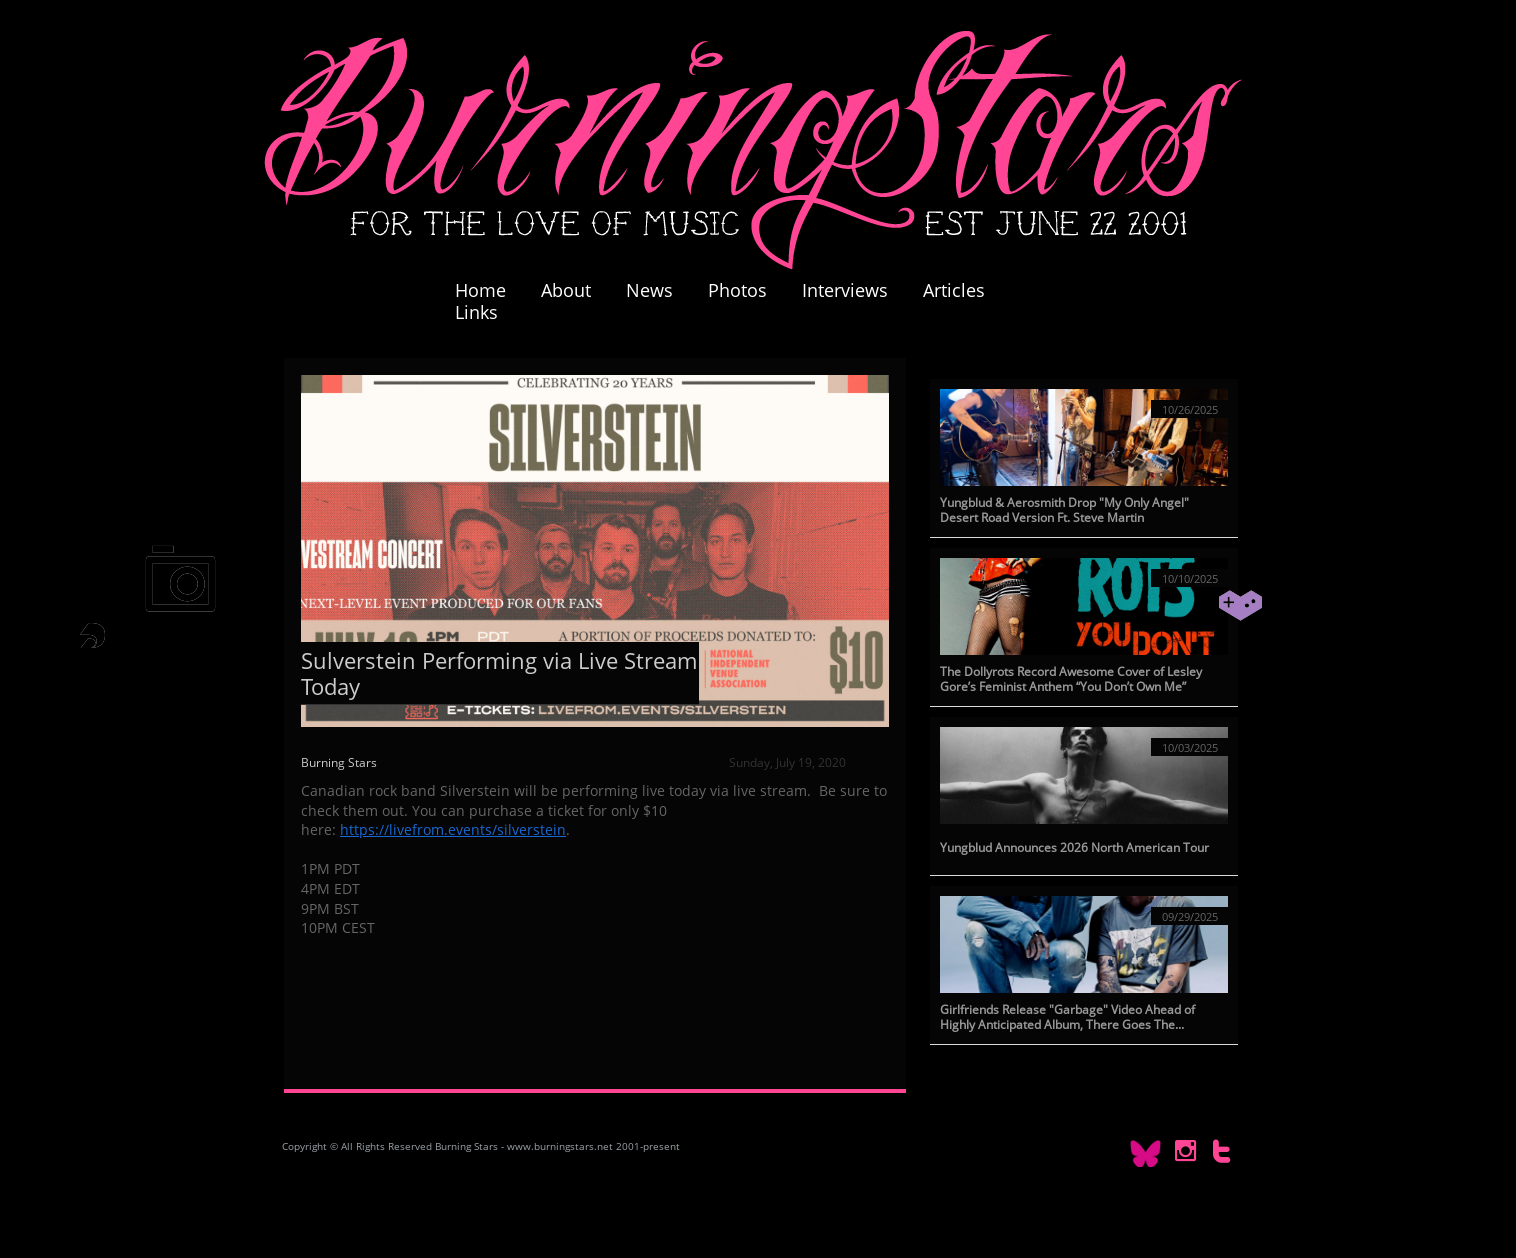 This screenshot has width=1516, height=1258. Describe the element at coordinates (92, 635) in the screenshot. I see `open deepnote collaborative notebook` at that location.